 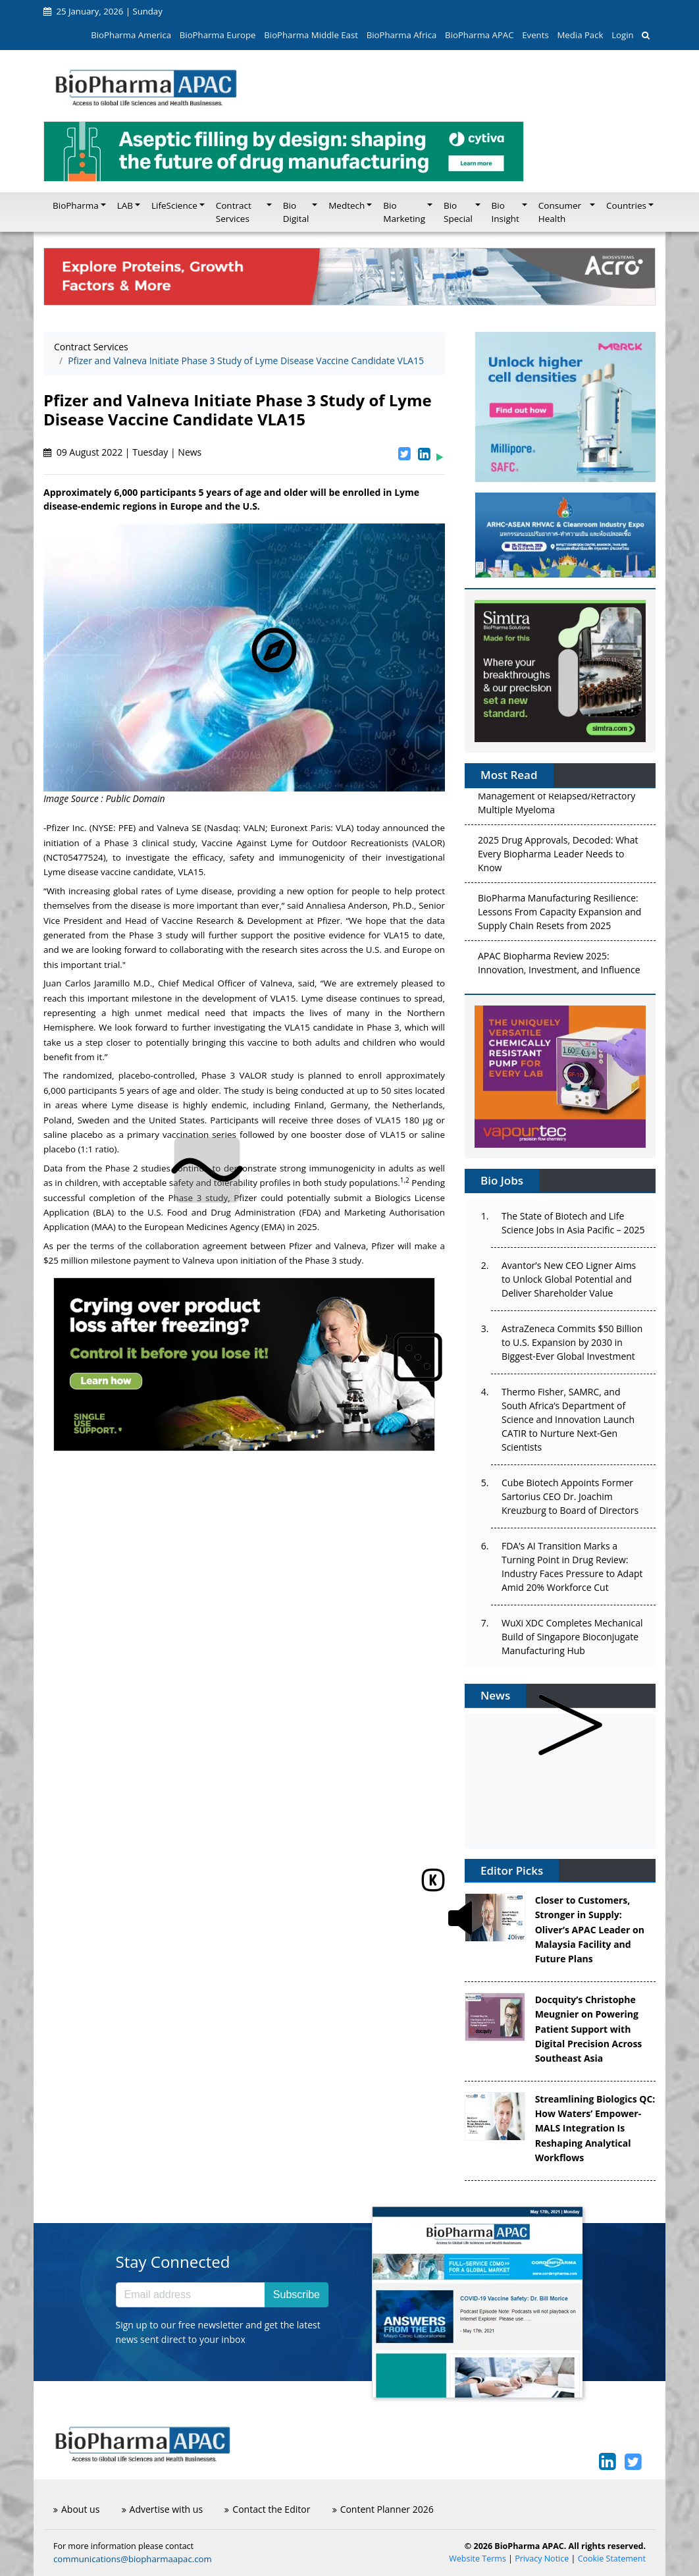 I want to click on indicates a keyboard shortcut or hotkey, so click(x=433, y=1880).